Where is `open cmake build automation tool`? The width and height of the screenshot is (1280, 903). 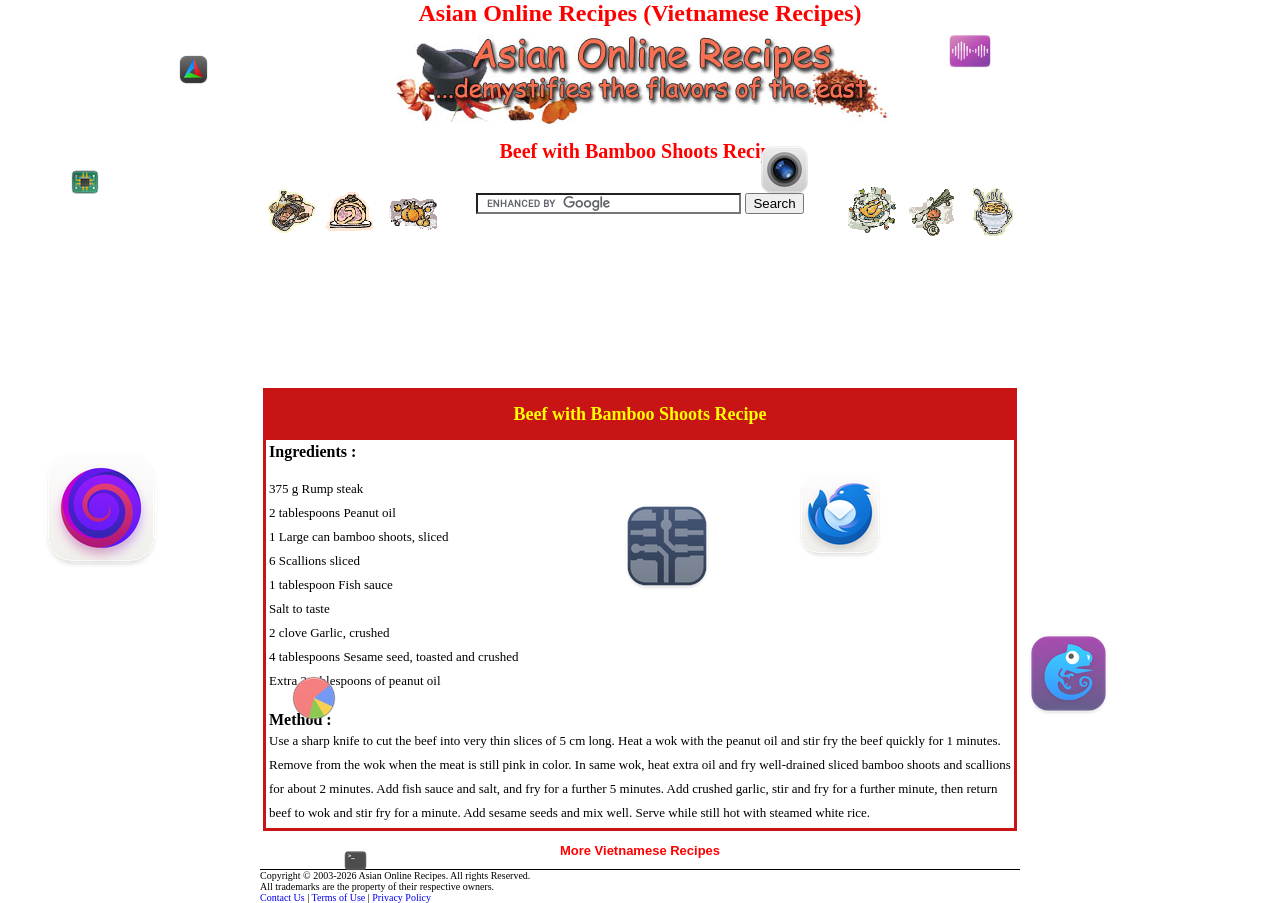 open cmake build automation tool is located at coordinates (193, 69).